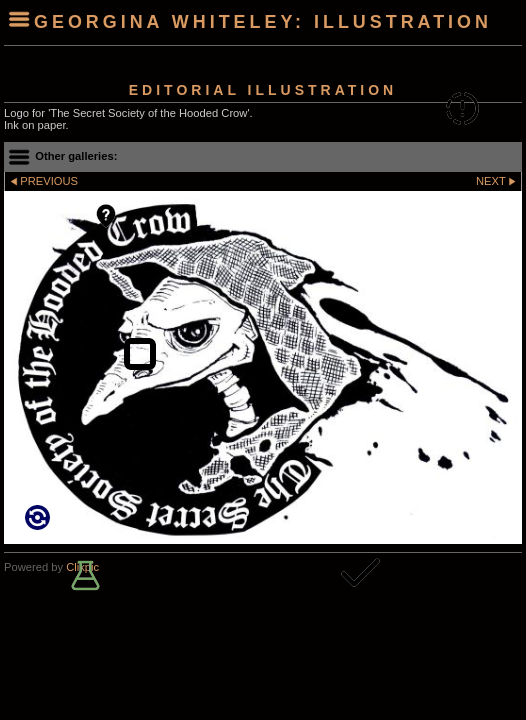 This screenshot has width=526, height=720. What do you see at coordinates (140, 354) in the screenshot?
I see `stop media playback` at bounding box center [140, 354].